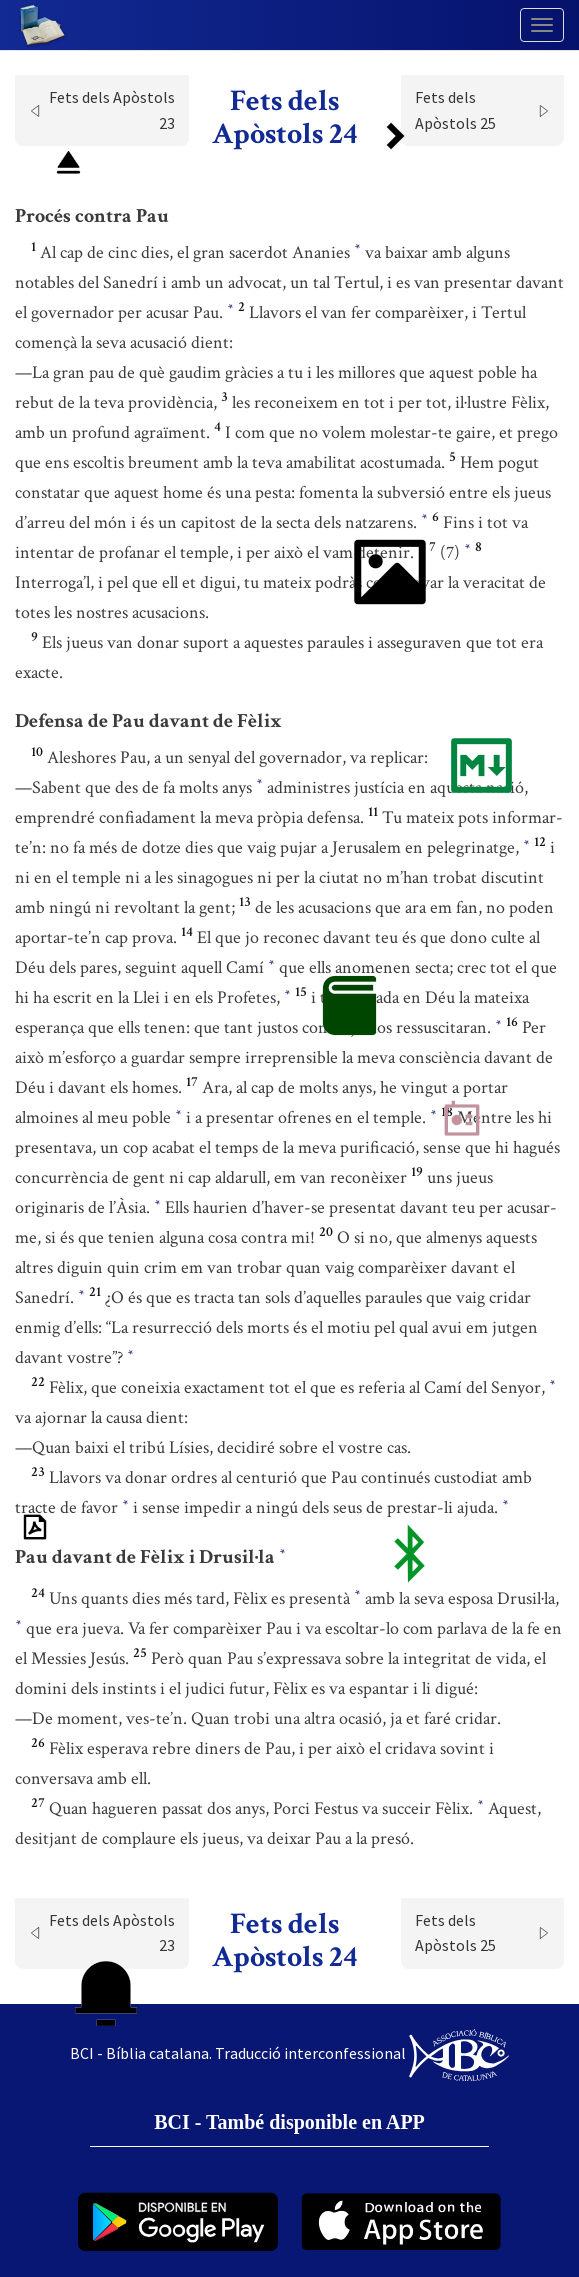 Image resolution: width=579 pixels, height=2277 pixels. I want to click on open radio or audio streaming app, so click(462, 1120).